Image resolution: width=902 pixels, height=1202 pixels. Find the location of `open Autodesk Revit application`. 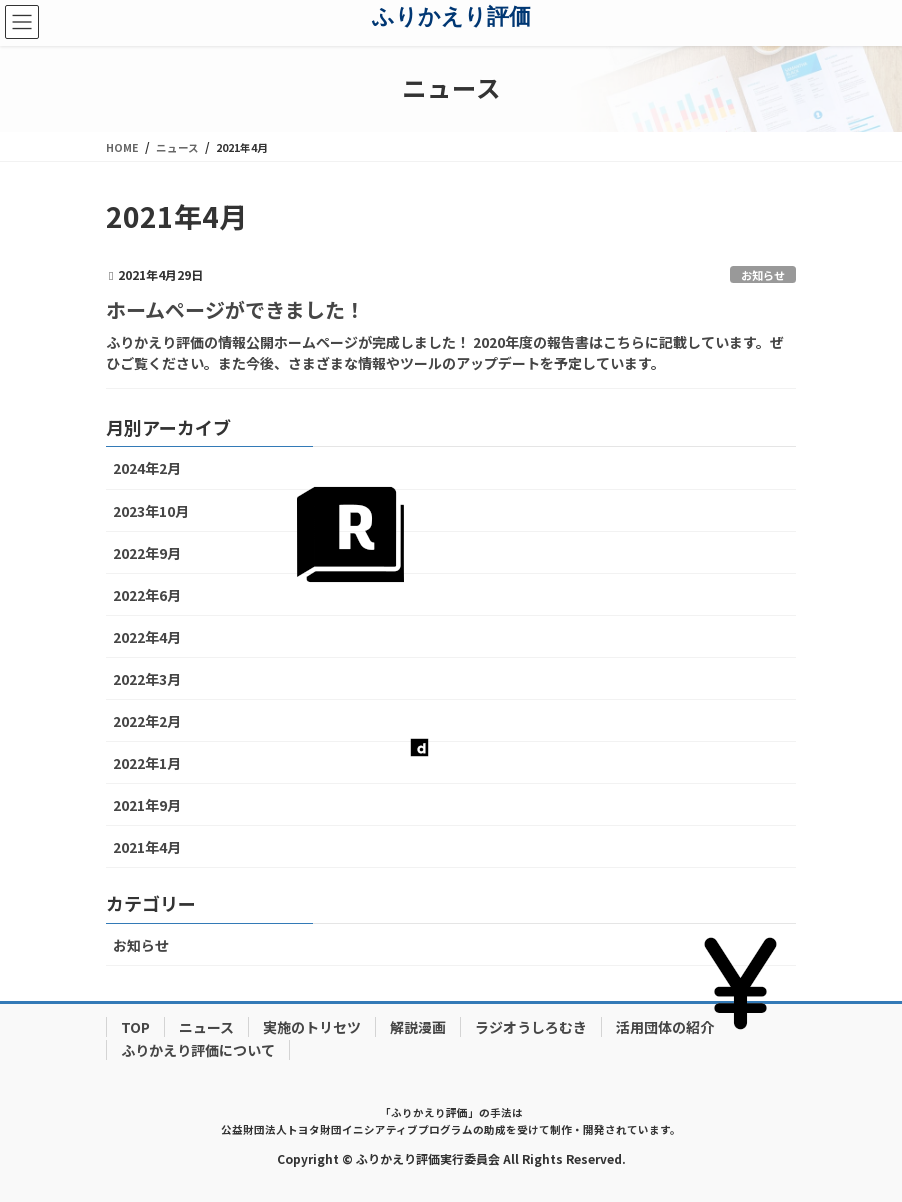

open Autodesk Revit application is located at coordinates (350, 534).